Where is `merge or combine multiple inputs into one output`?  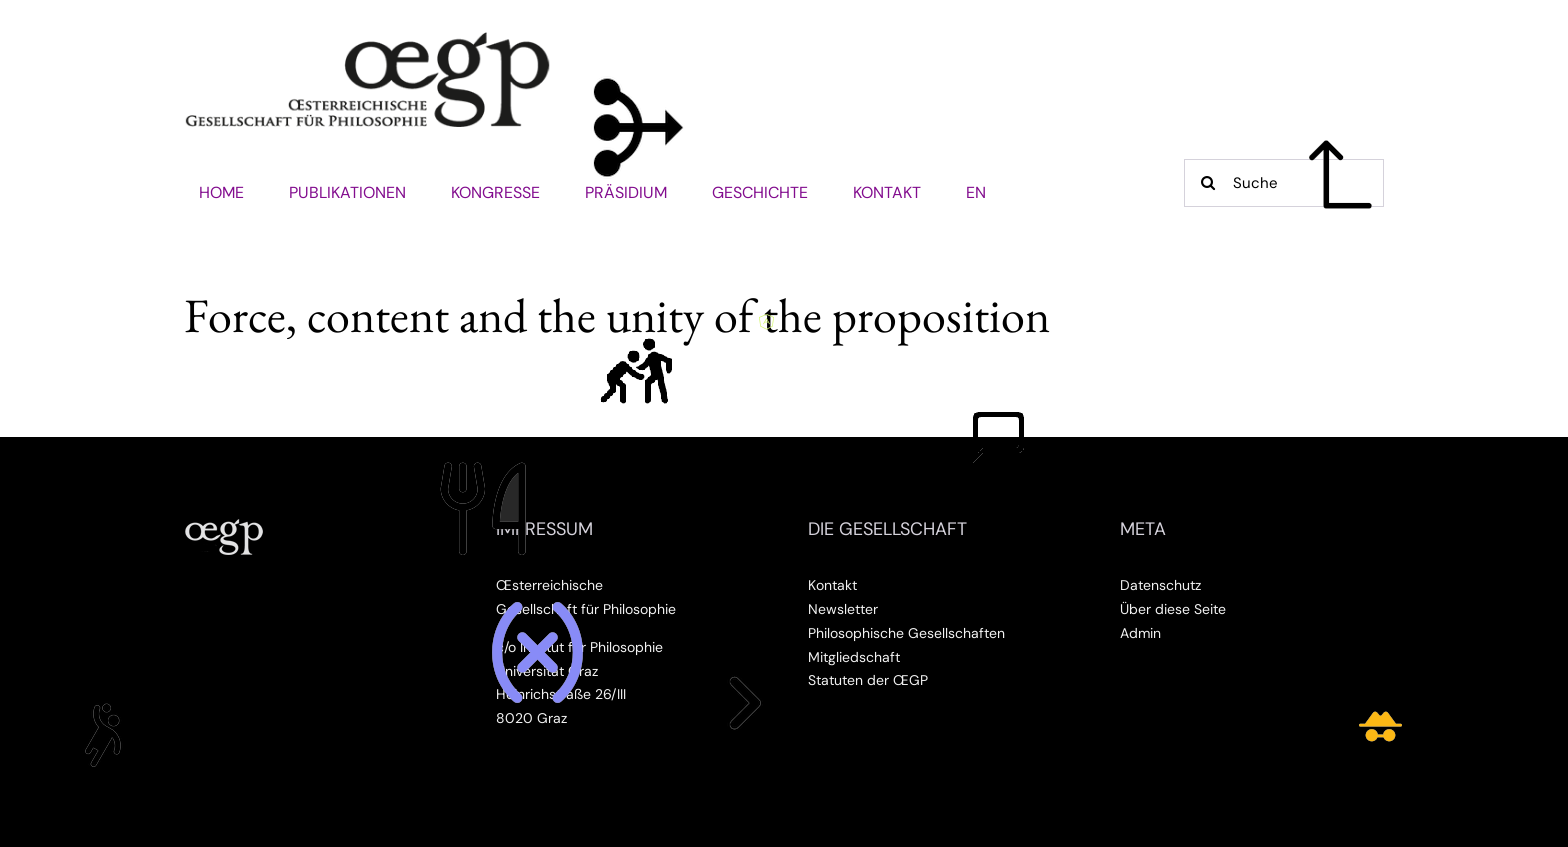 merge or combine multiple inputs into one output is located at coordinates (638, 127).